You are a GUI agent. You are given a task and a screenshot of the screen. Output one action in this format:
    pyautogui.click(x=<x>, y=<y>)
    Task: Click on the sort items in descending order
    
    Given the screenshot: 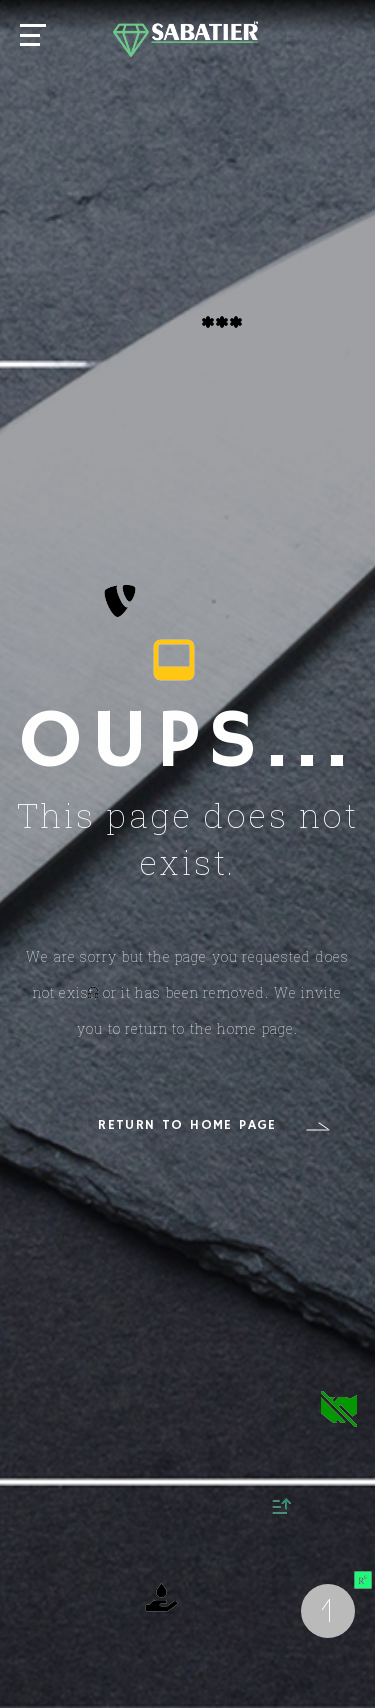 What is the action you would take?
    pyautogui.click(x=281, y=1507)
    